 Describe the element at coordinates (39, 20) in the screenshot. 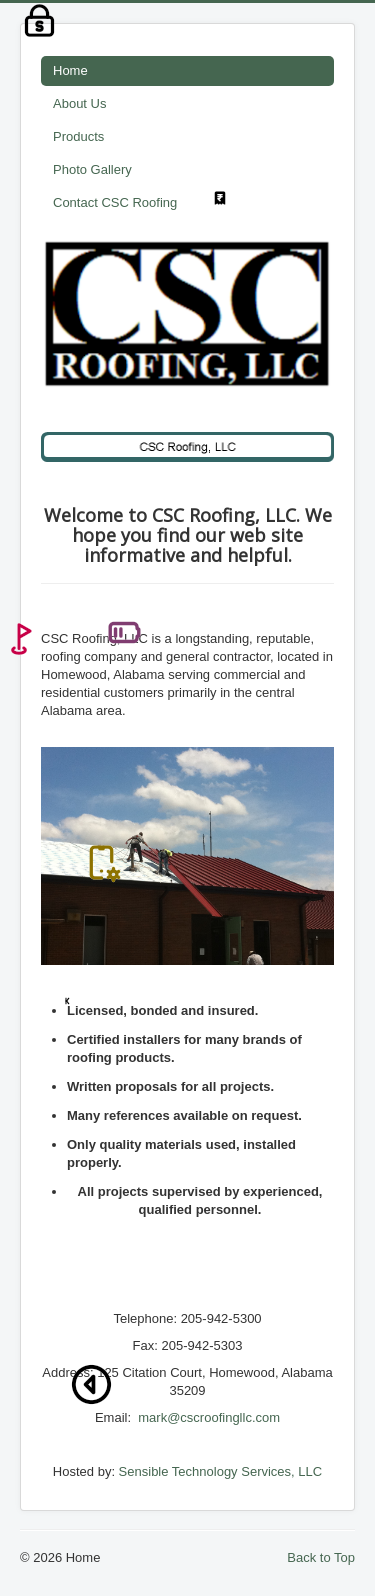

I see `access Samsung Pass password manager` at that location.